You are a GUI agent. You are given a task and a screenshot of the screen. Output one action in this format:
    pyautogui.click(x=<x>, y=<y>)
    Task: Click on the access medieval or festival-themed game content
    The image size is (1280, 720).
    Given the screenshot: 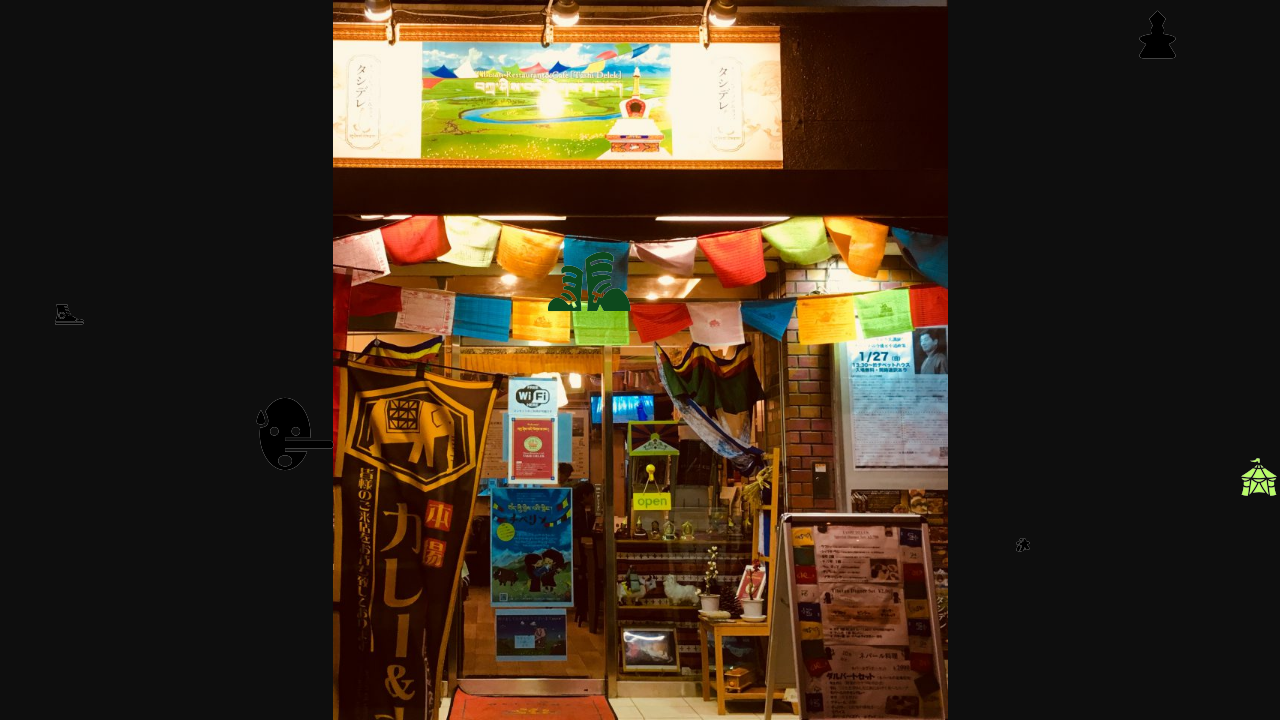 What is the action you would take?
    pyautogui.click(x=1259, y=477)
    